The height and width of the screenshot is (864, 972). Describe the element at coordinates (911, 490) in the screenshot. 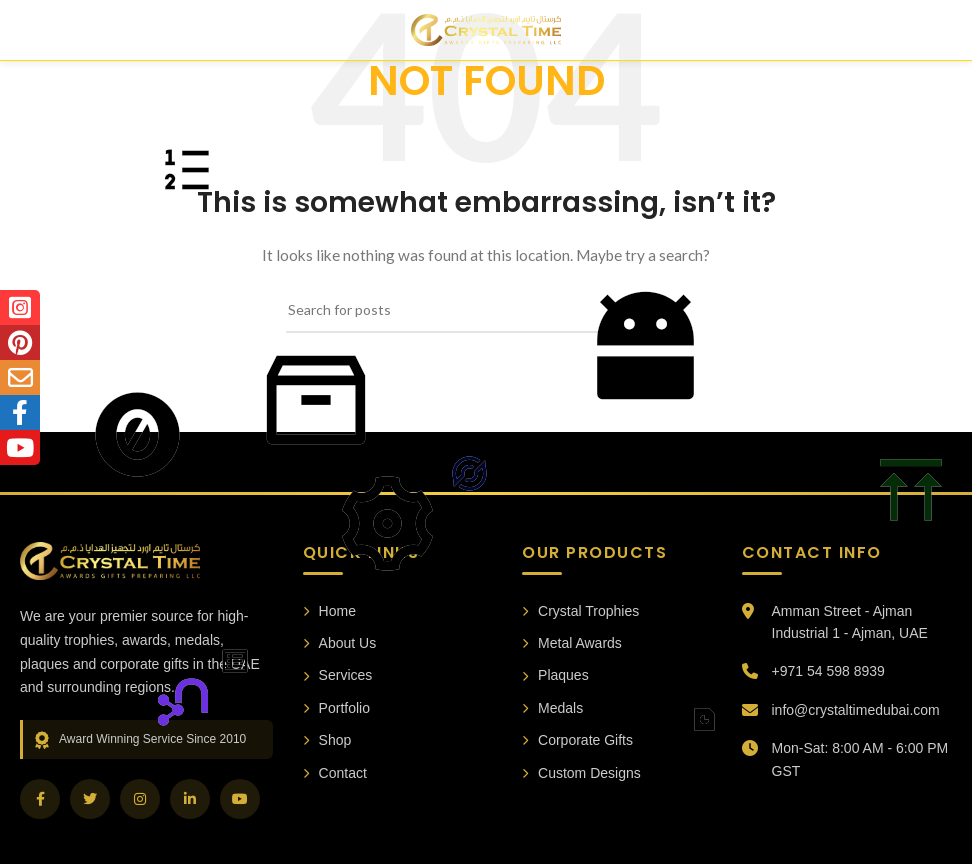

I see `align selected content to the top edge` at that location.